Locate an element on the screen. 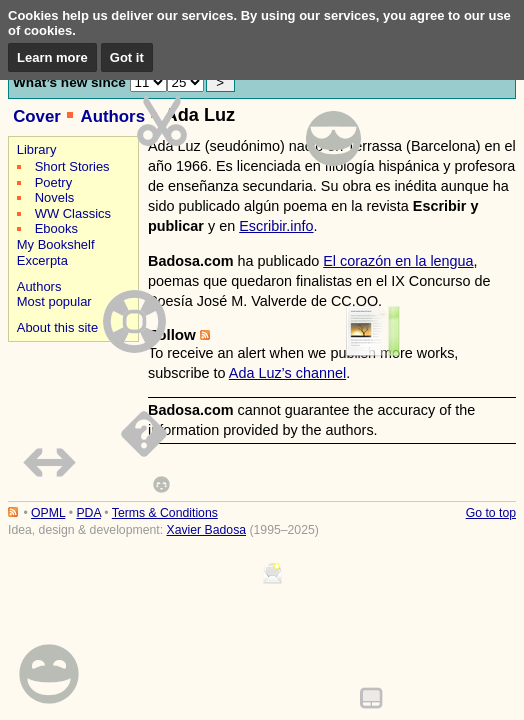 The height and width of the screenshot is (720, 524). react with a cool or confident emoji is located at coordinates (333, 138).